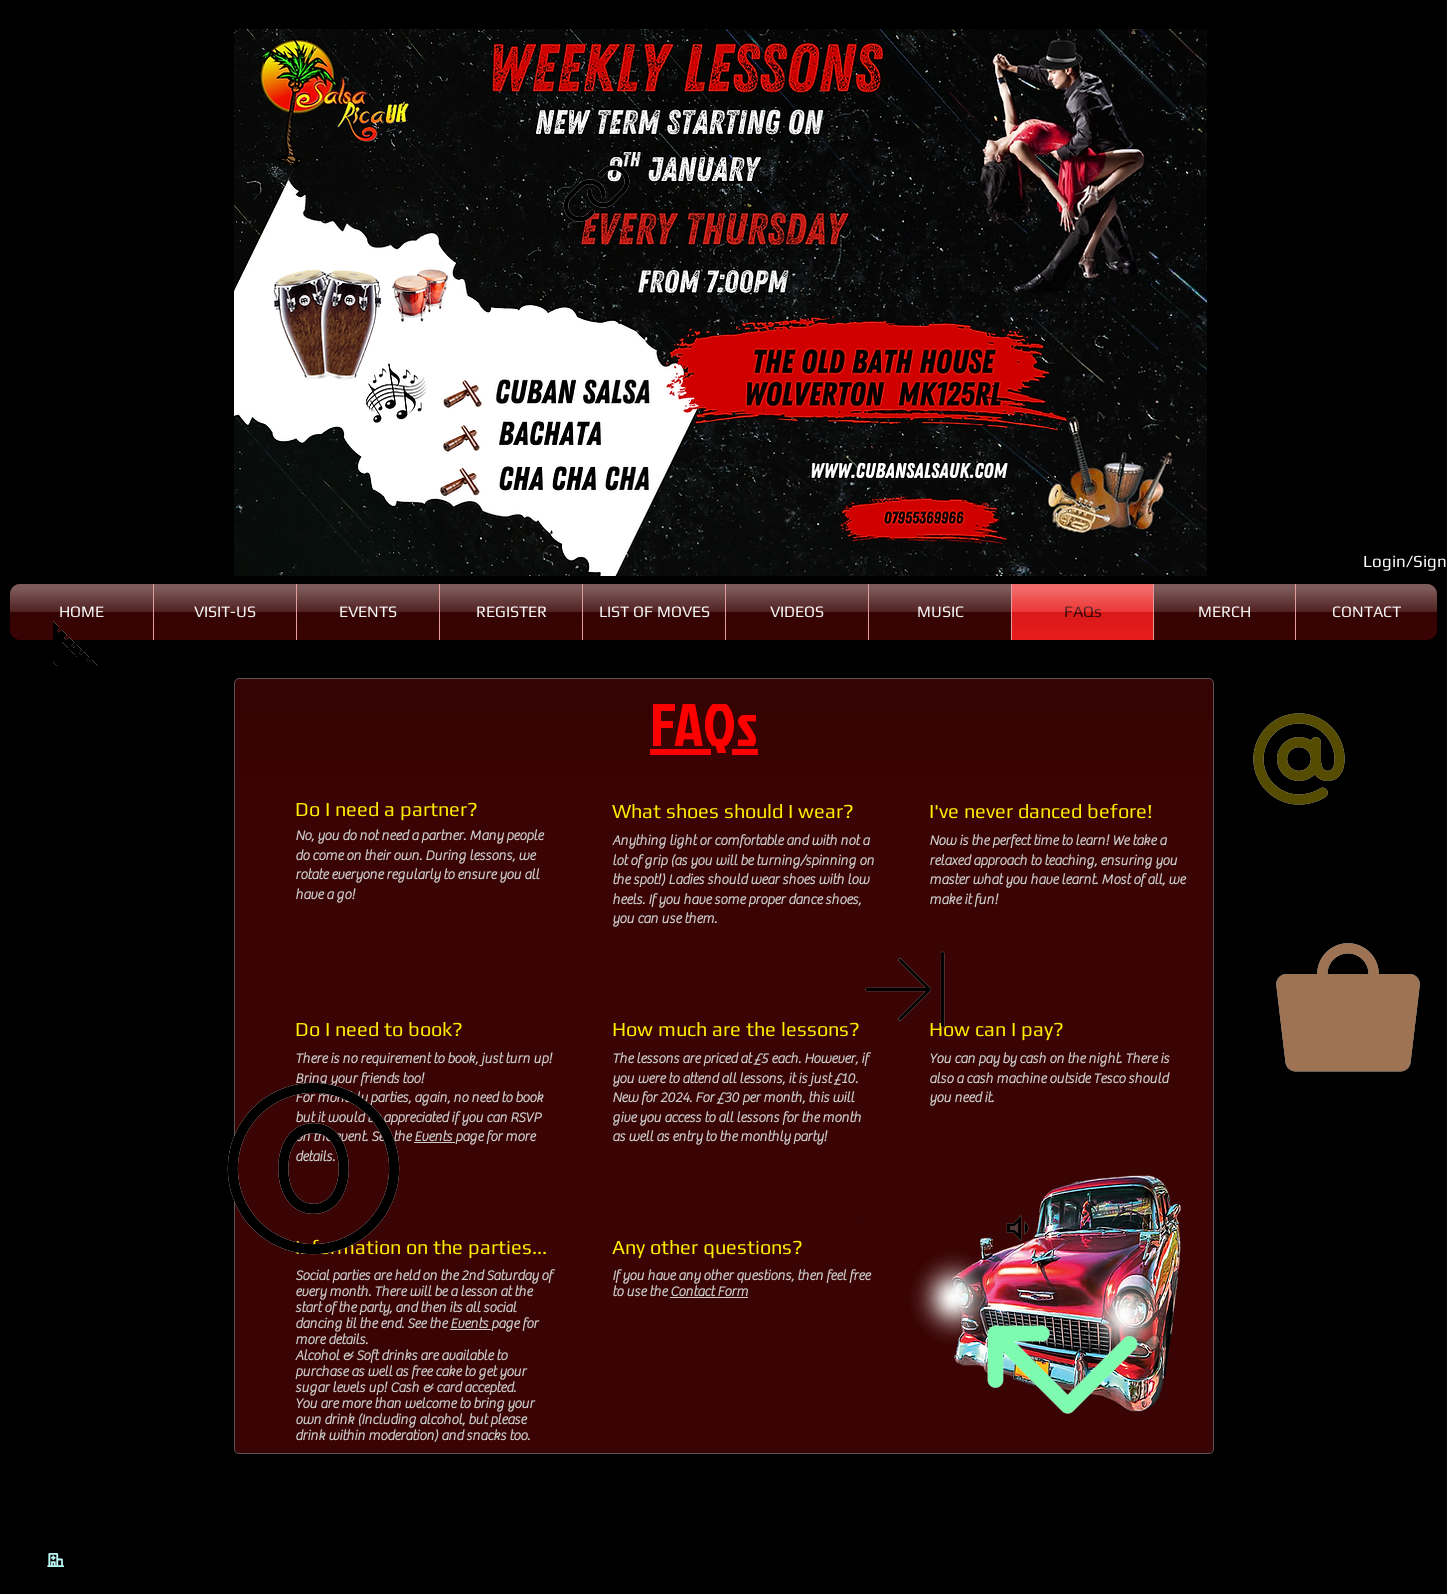 The height and width of the screenshot is (1594, 1447). I want to click on copy or share a link, so click(596, 193).